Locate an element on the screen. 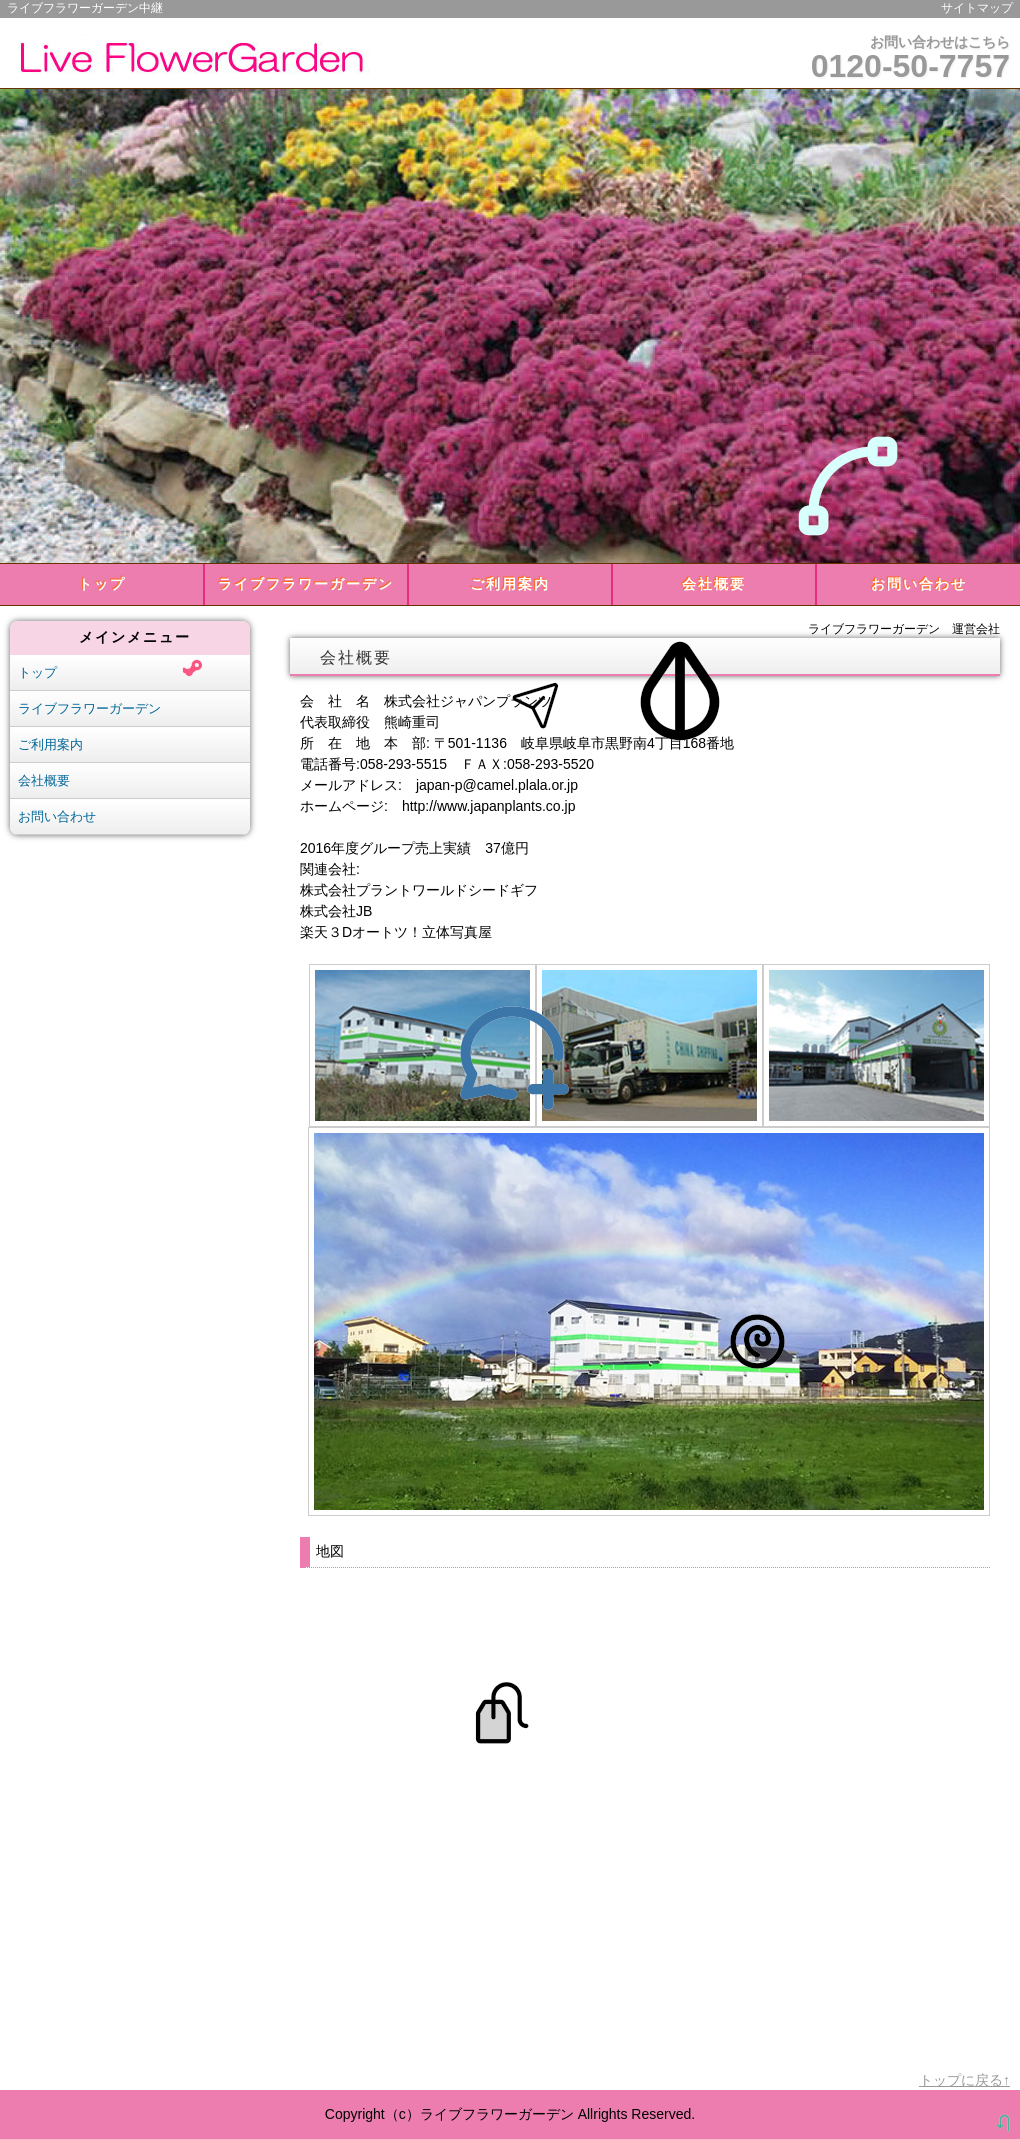  make a u-turn to the left is located at coordinates (1004, 2123).